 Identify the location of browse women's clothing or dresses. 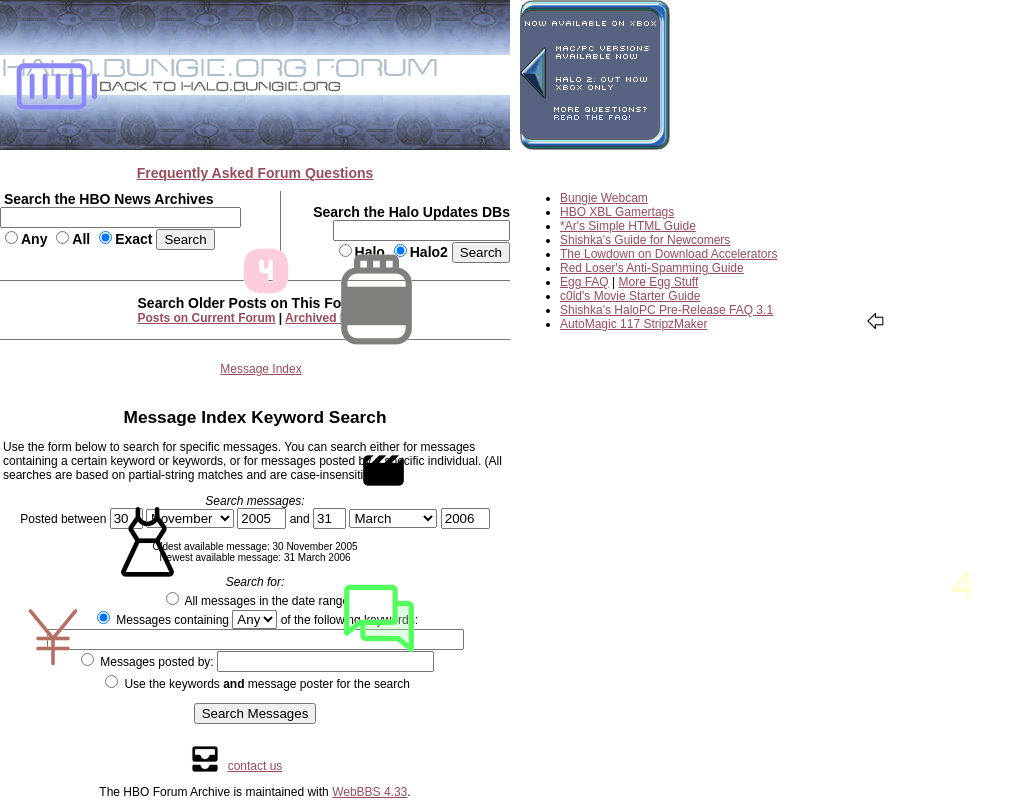
(147, 545).